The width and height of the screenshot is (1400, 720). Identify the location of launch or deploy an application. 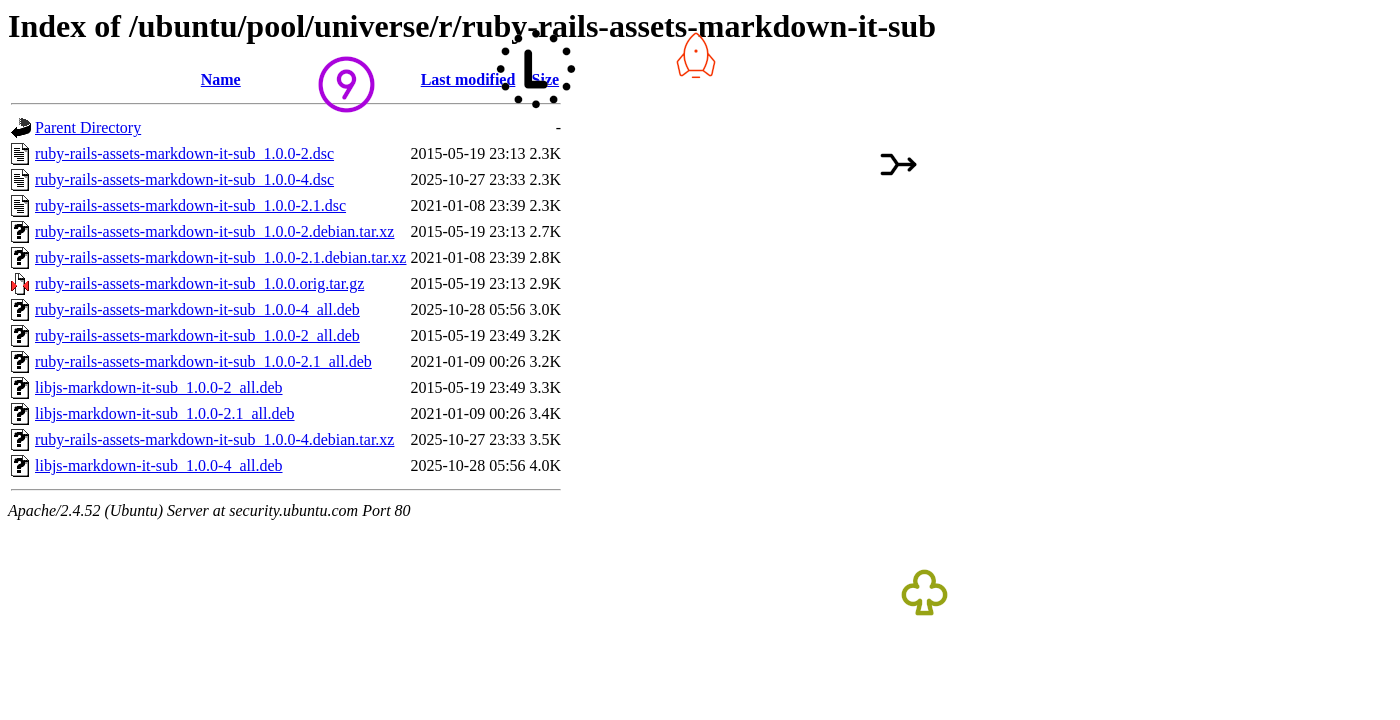
(696, 57).